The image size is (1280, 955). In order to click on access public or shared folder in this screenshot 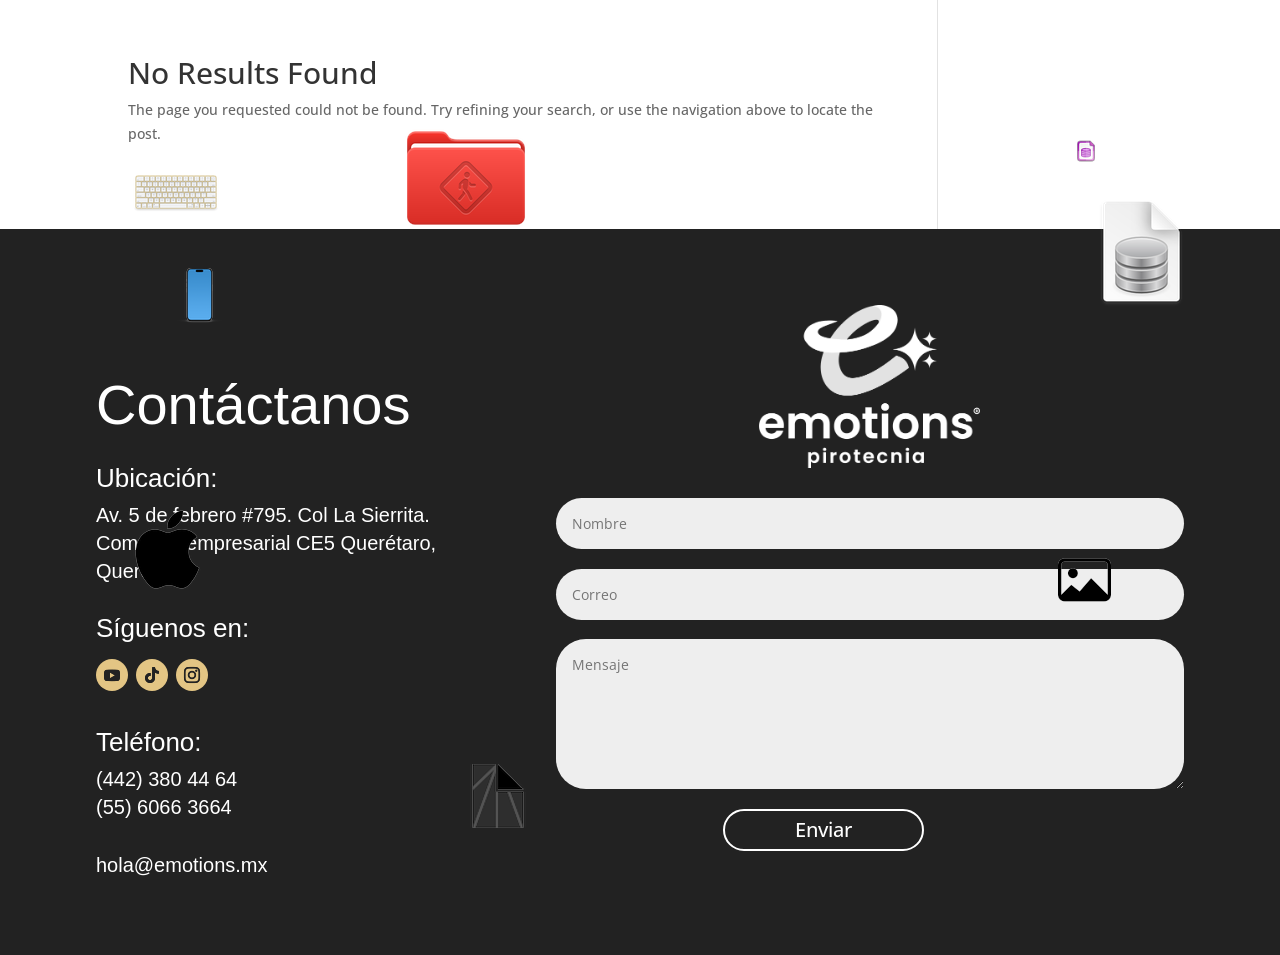, I will do `click(466, 178)`.